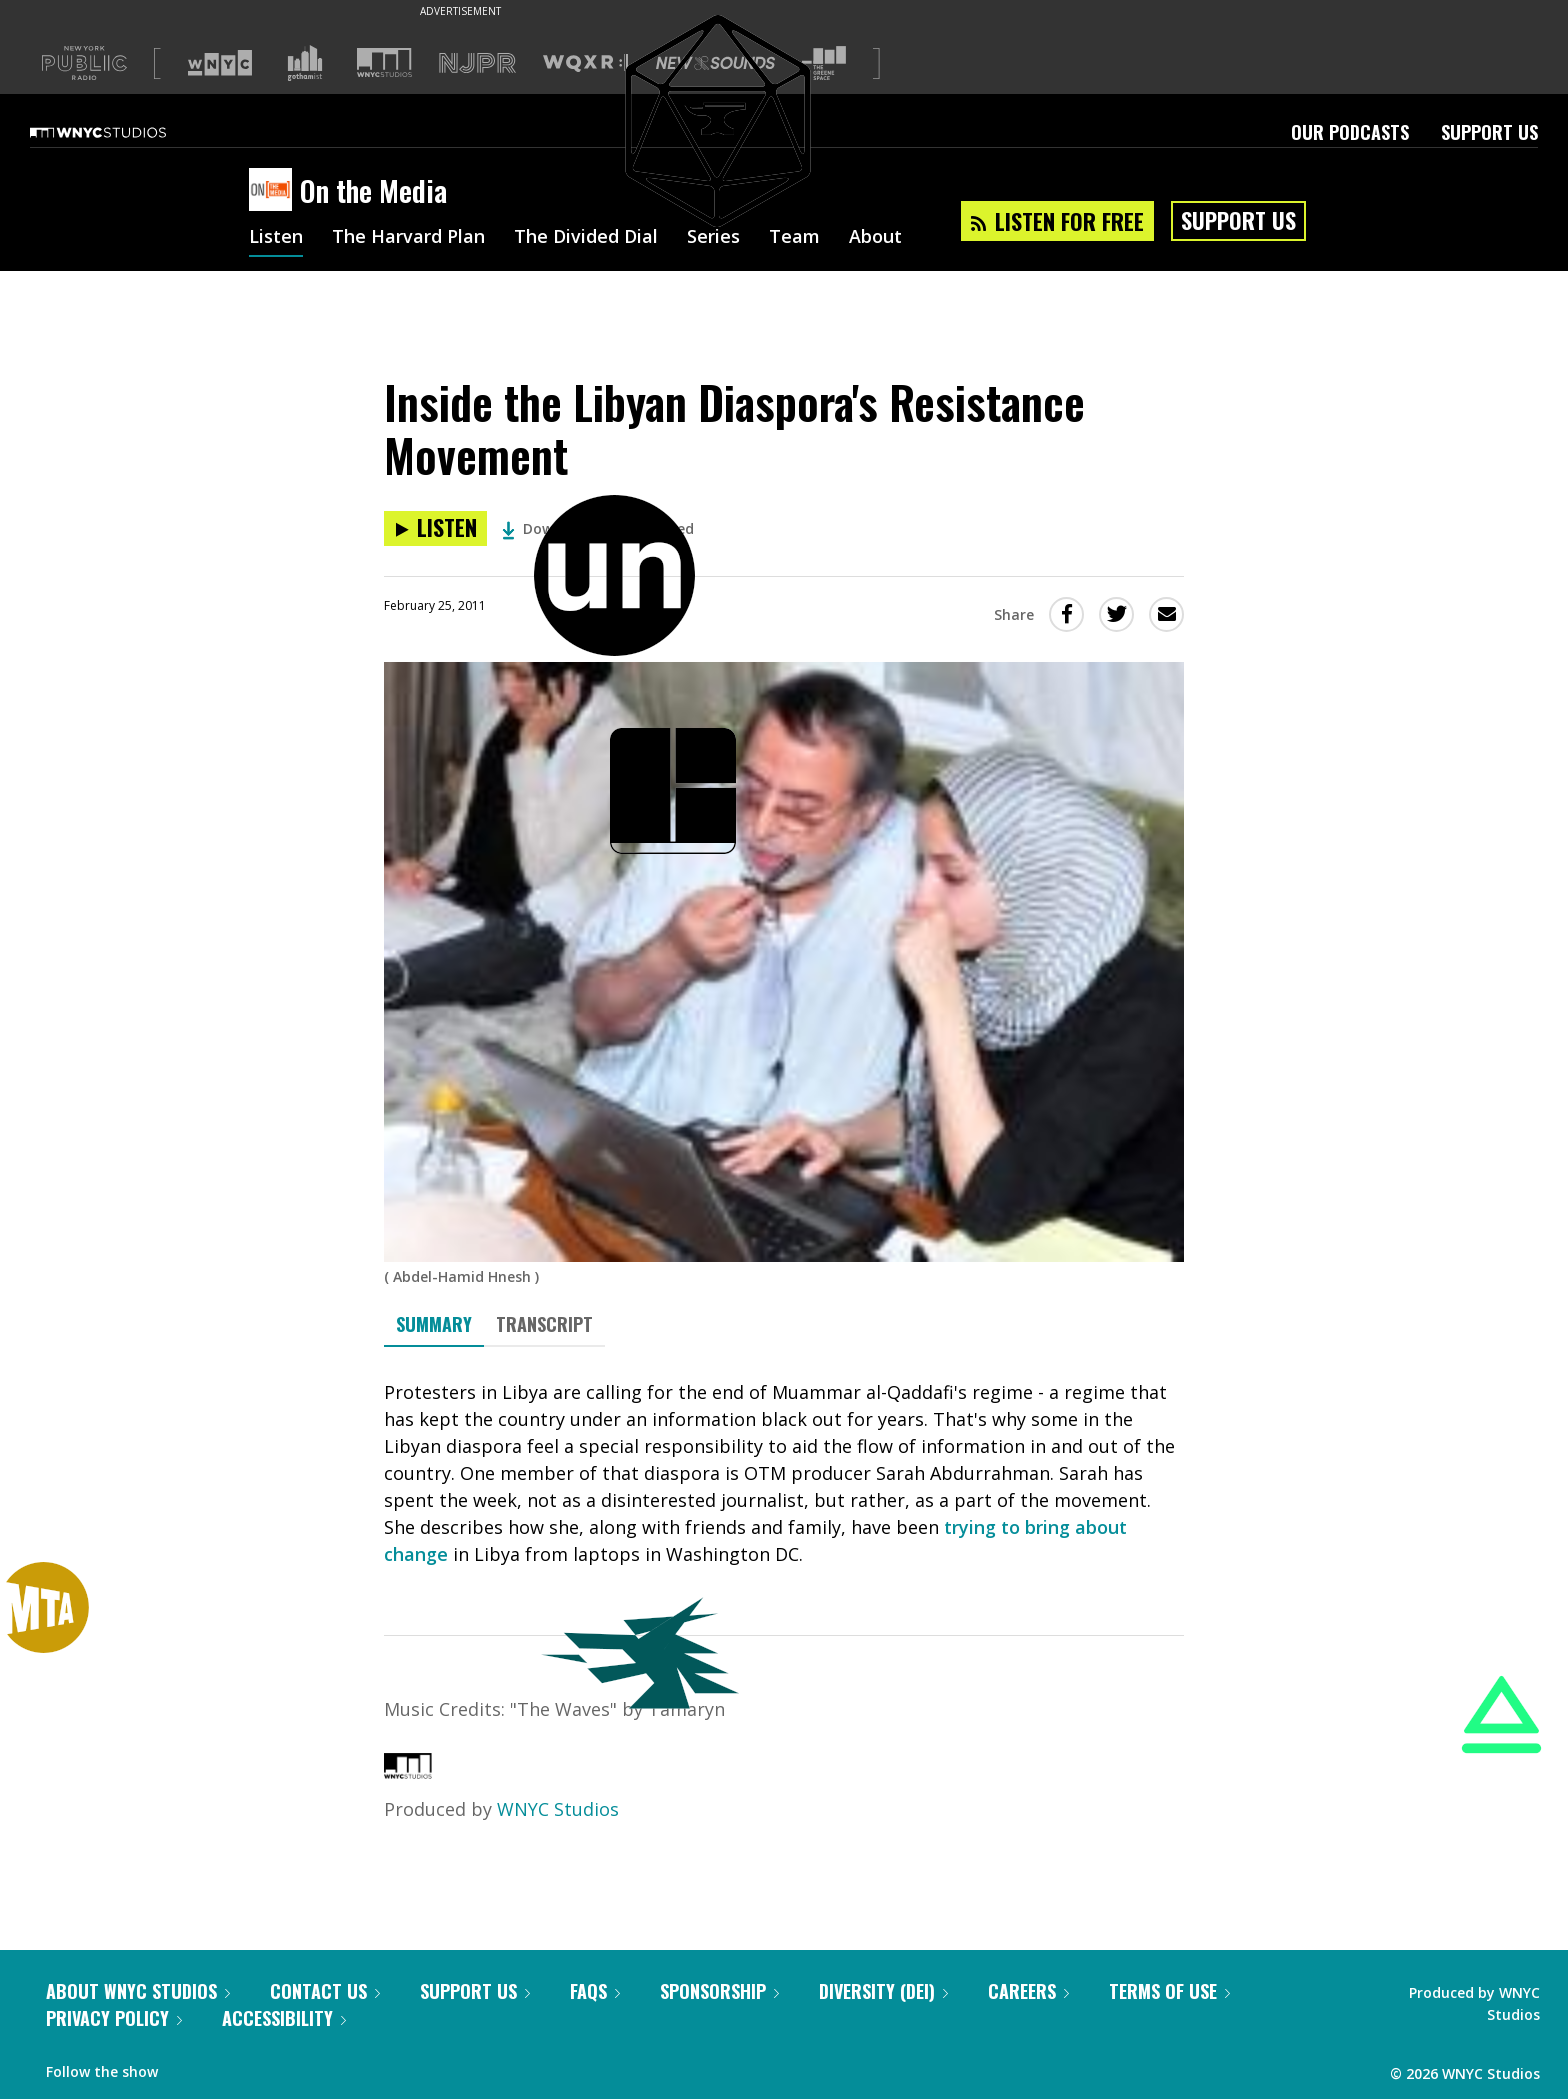  Describe the element at coordinates (640, 1653) in the screenshot. I see `wails framework logo` at that location.